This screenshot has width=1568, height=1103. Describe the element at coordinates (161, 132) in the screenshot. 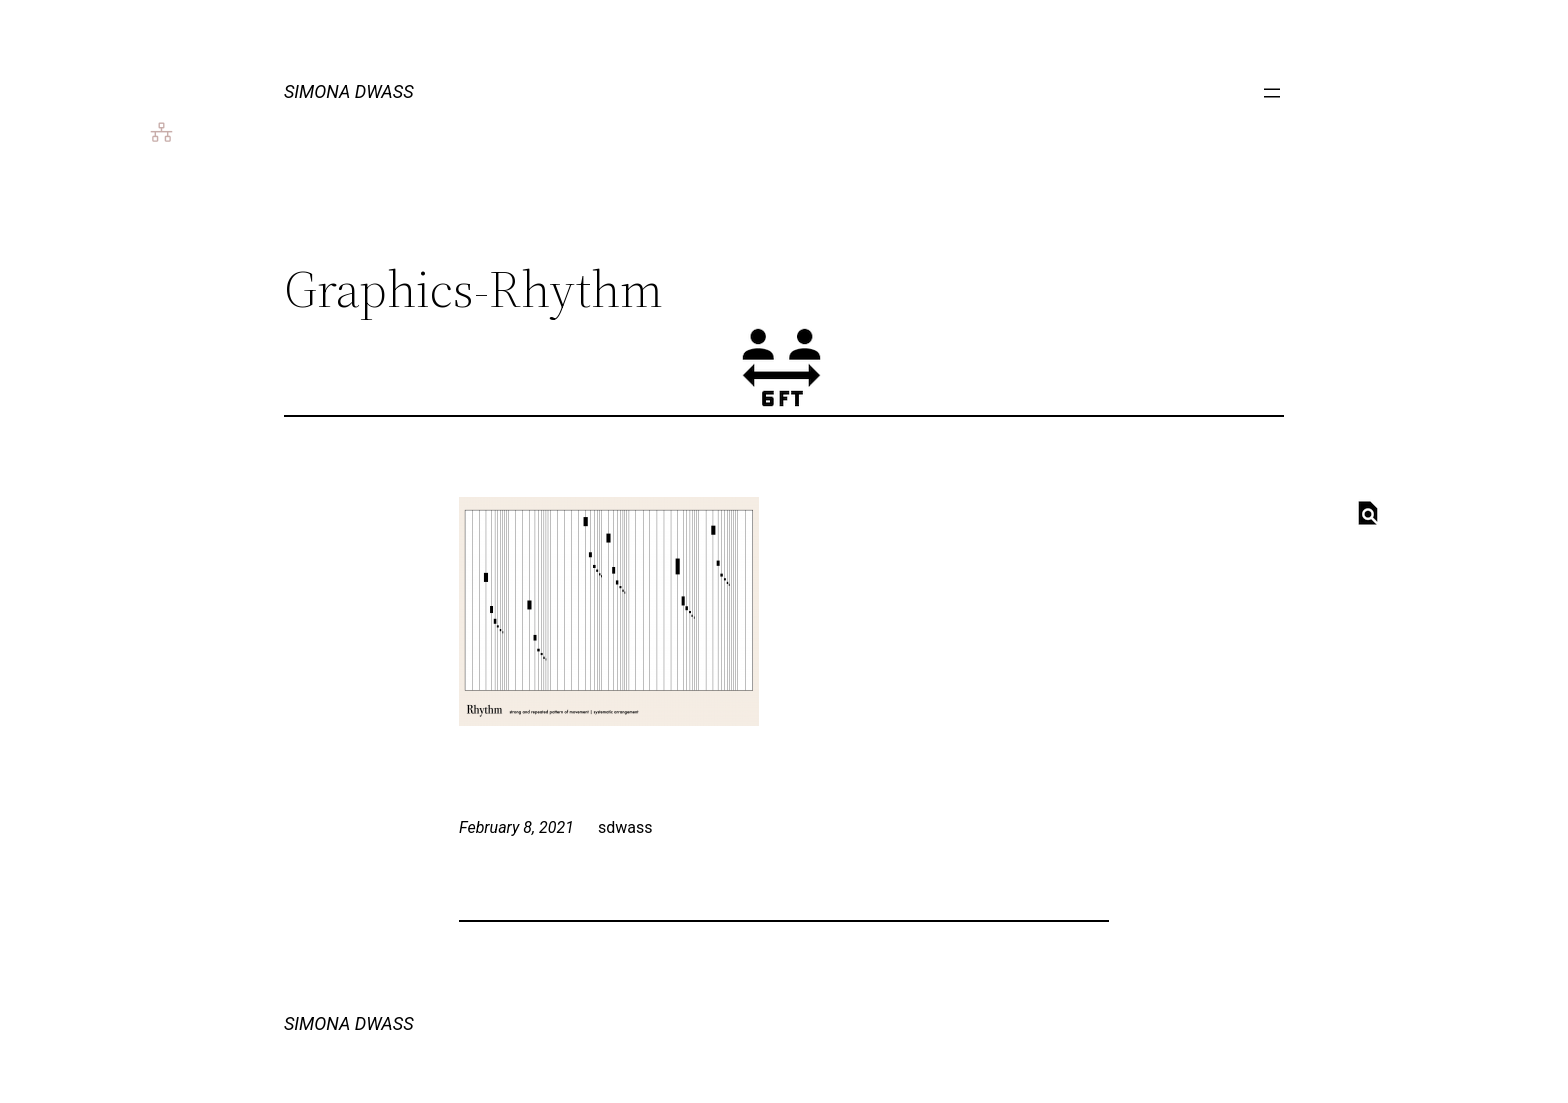

I see `view network connections` at that location.